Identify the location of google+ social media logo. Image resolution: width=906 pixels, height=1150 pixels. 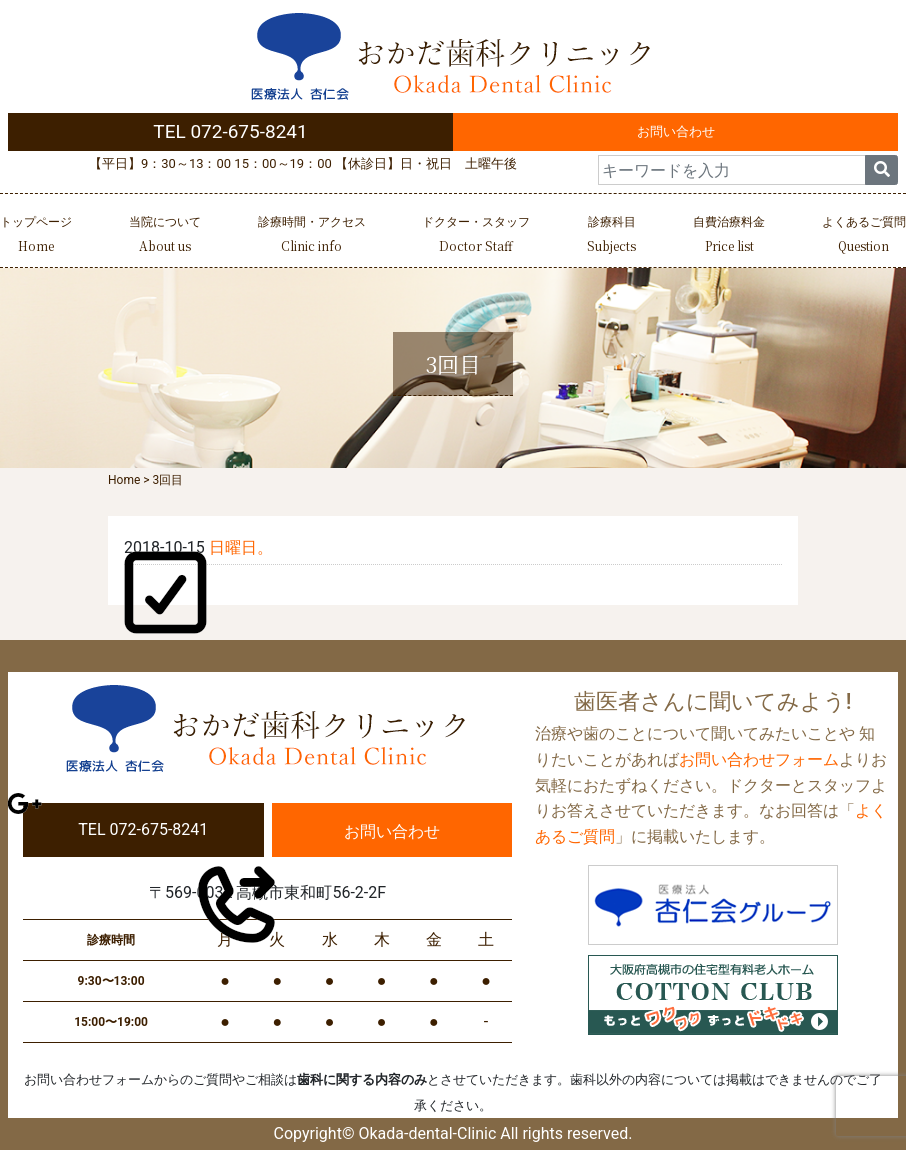
(24, 803).